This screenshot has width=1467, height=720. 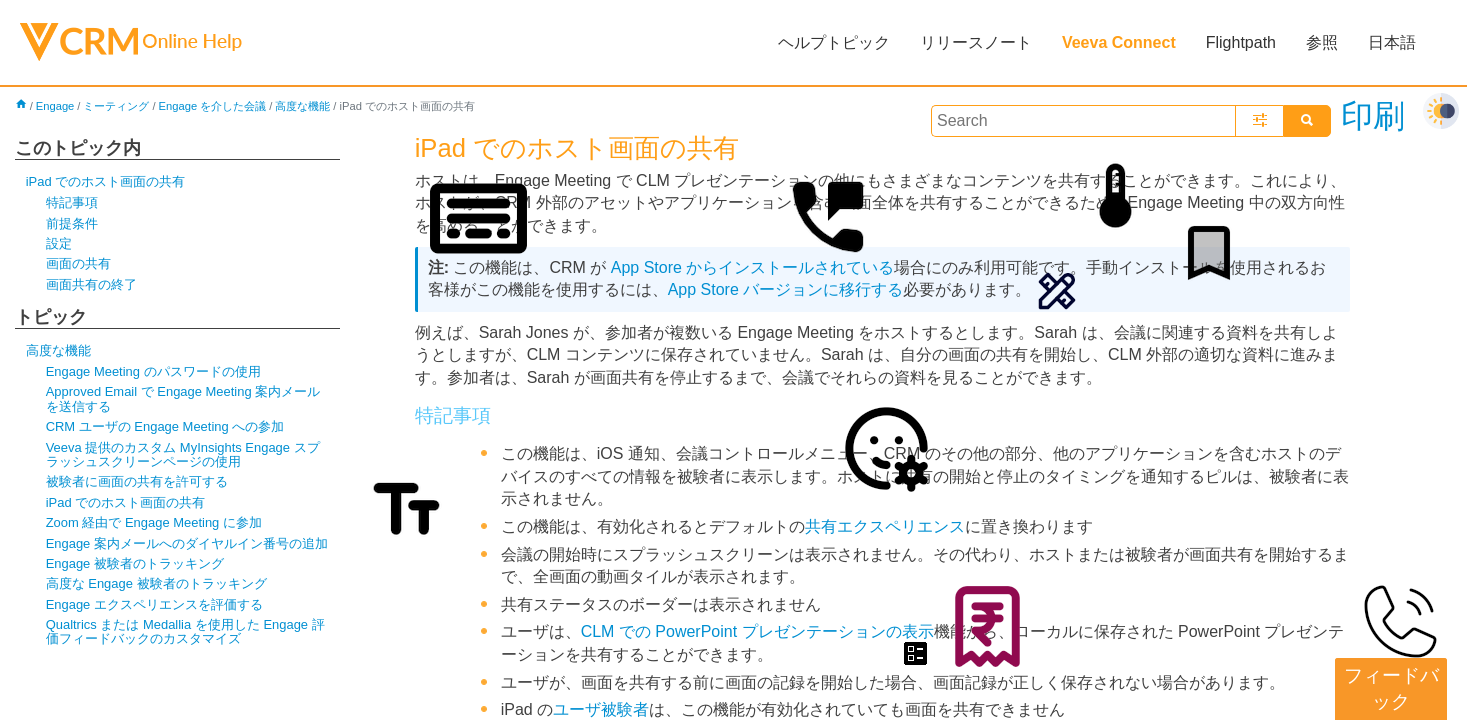 I want to click on view receipt or transaction in rupees, so click(x=987, y=626).